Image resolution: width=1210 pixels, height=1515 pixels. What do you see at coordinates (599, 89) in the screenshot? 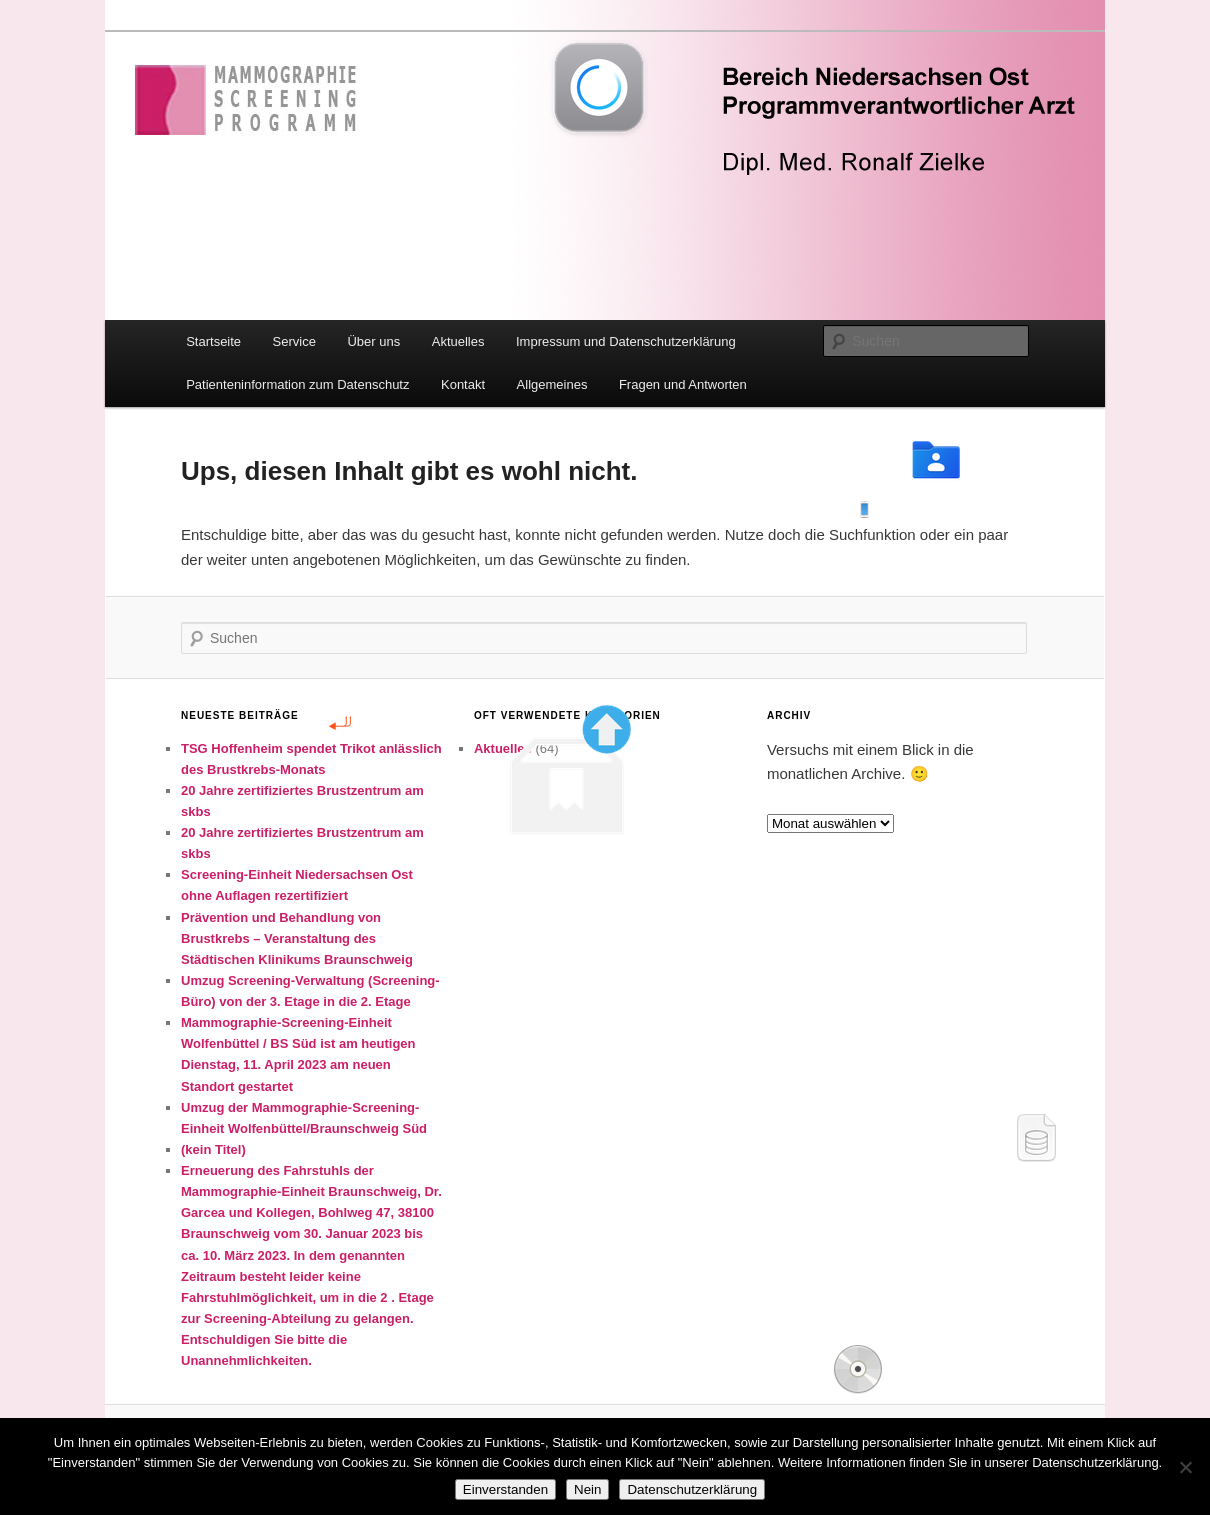
I see `configure app launch animation preferences` at bounding box center [599, 89].